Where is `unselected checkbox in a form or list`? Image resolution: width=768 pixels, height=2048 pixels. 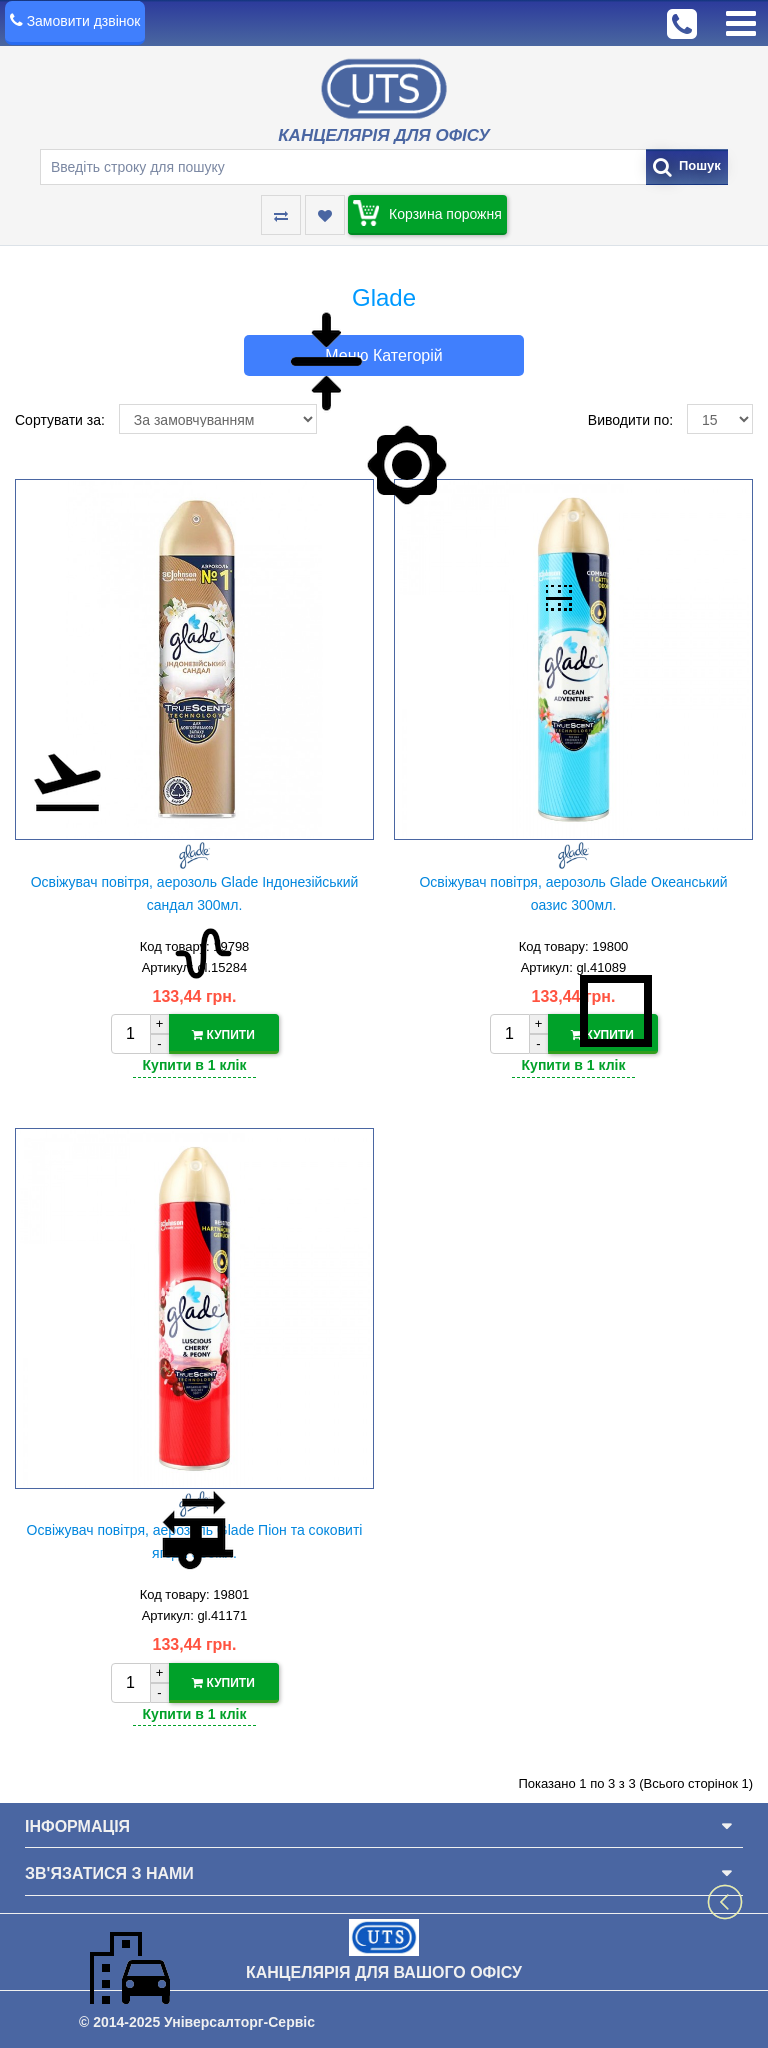
unselected checkbox in a form or list is located at coordinates (616, 1011).